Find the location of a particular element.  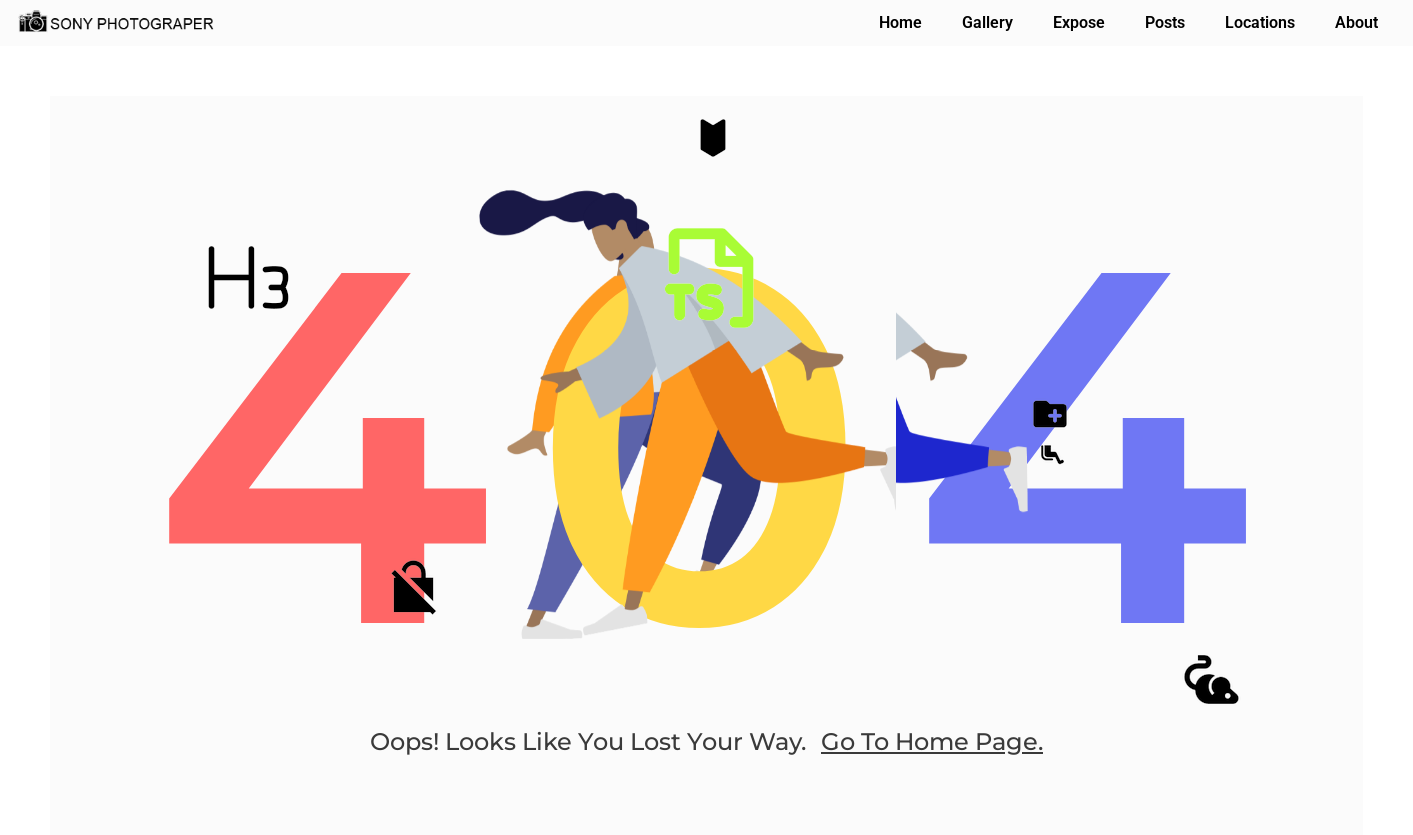

indicates an unencrypted or insecure email connection is located at coordinates (413, 587).